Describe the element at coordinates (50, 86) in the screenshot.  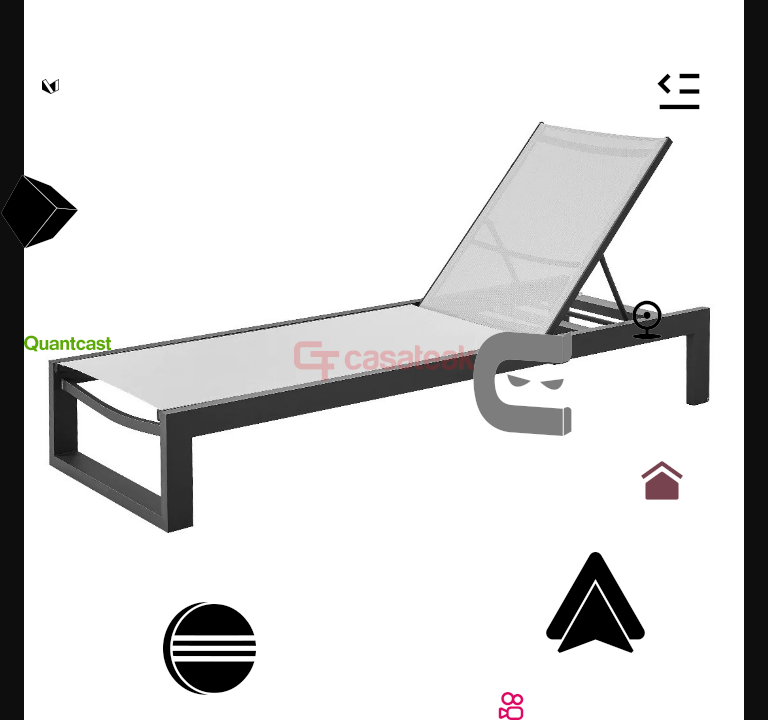
I see `visit Material for MkDocs documentation` at that location.